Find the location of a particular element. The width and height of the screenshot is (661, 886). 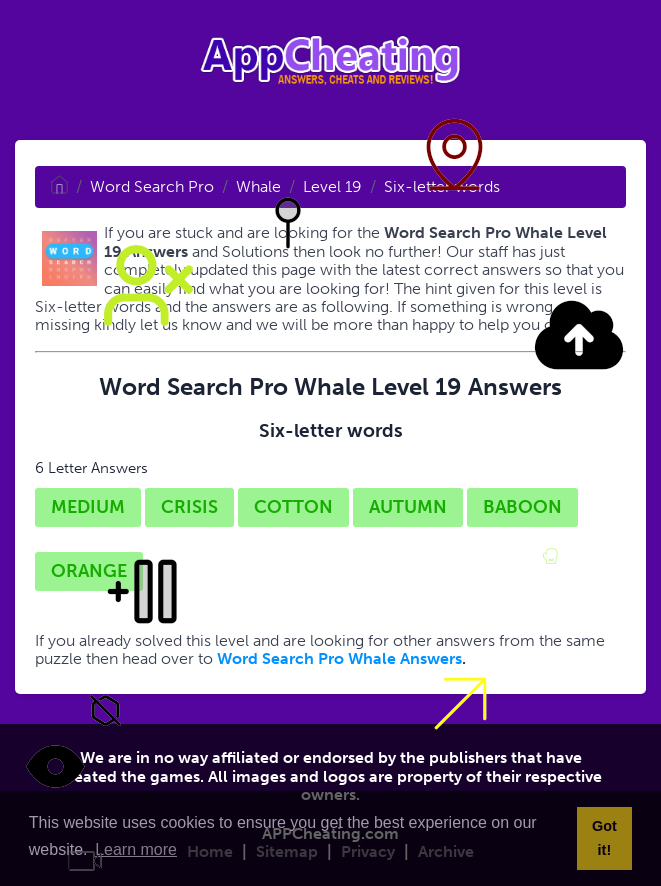

remove a user from your contacts is located at coordinates (148, 285).